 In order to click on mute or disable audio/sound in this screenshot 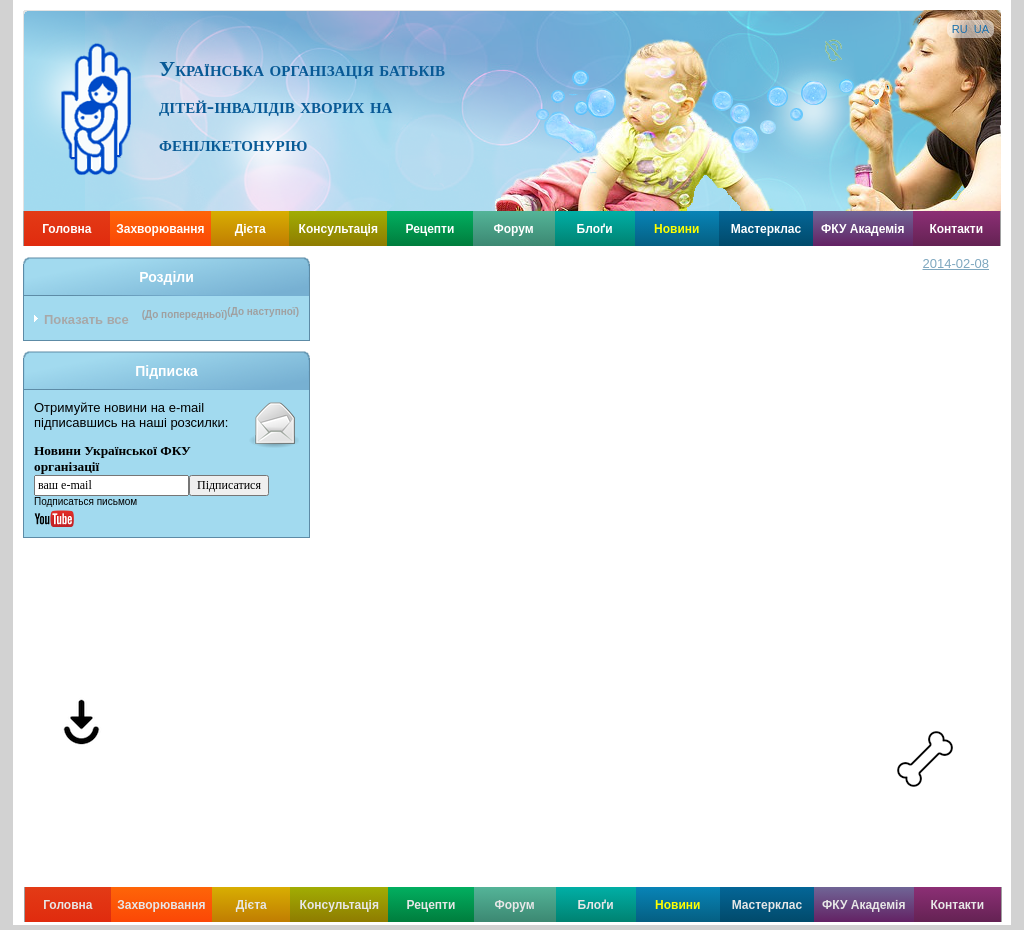, I will do `click(833, 50)`.